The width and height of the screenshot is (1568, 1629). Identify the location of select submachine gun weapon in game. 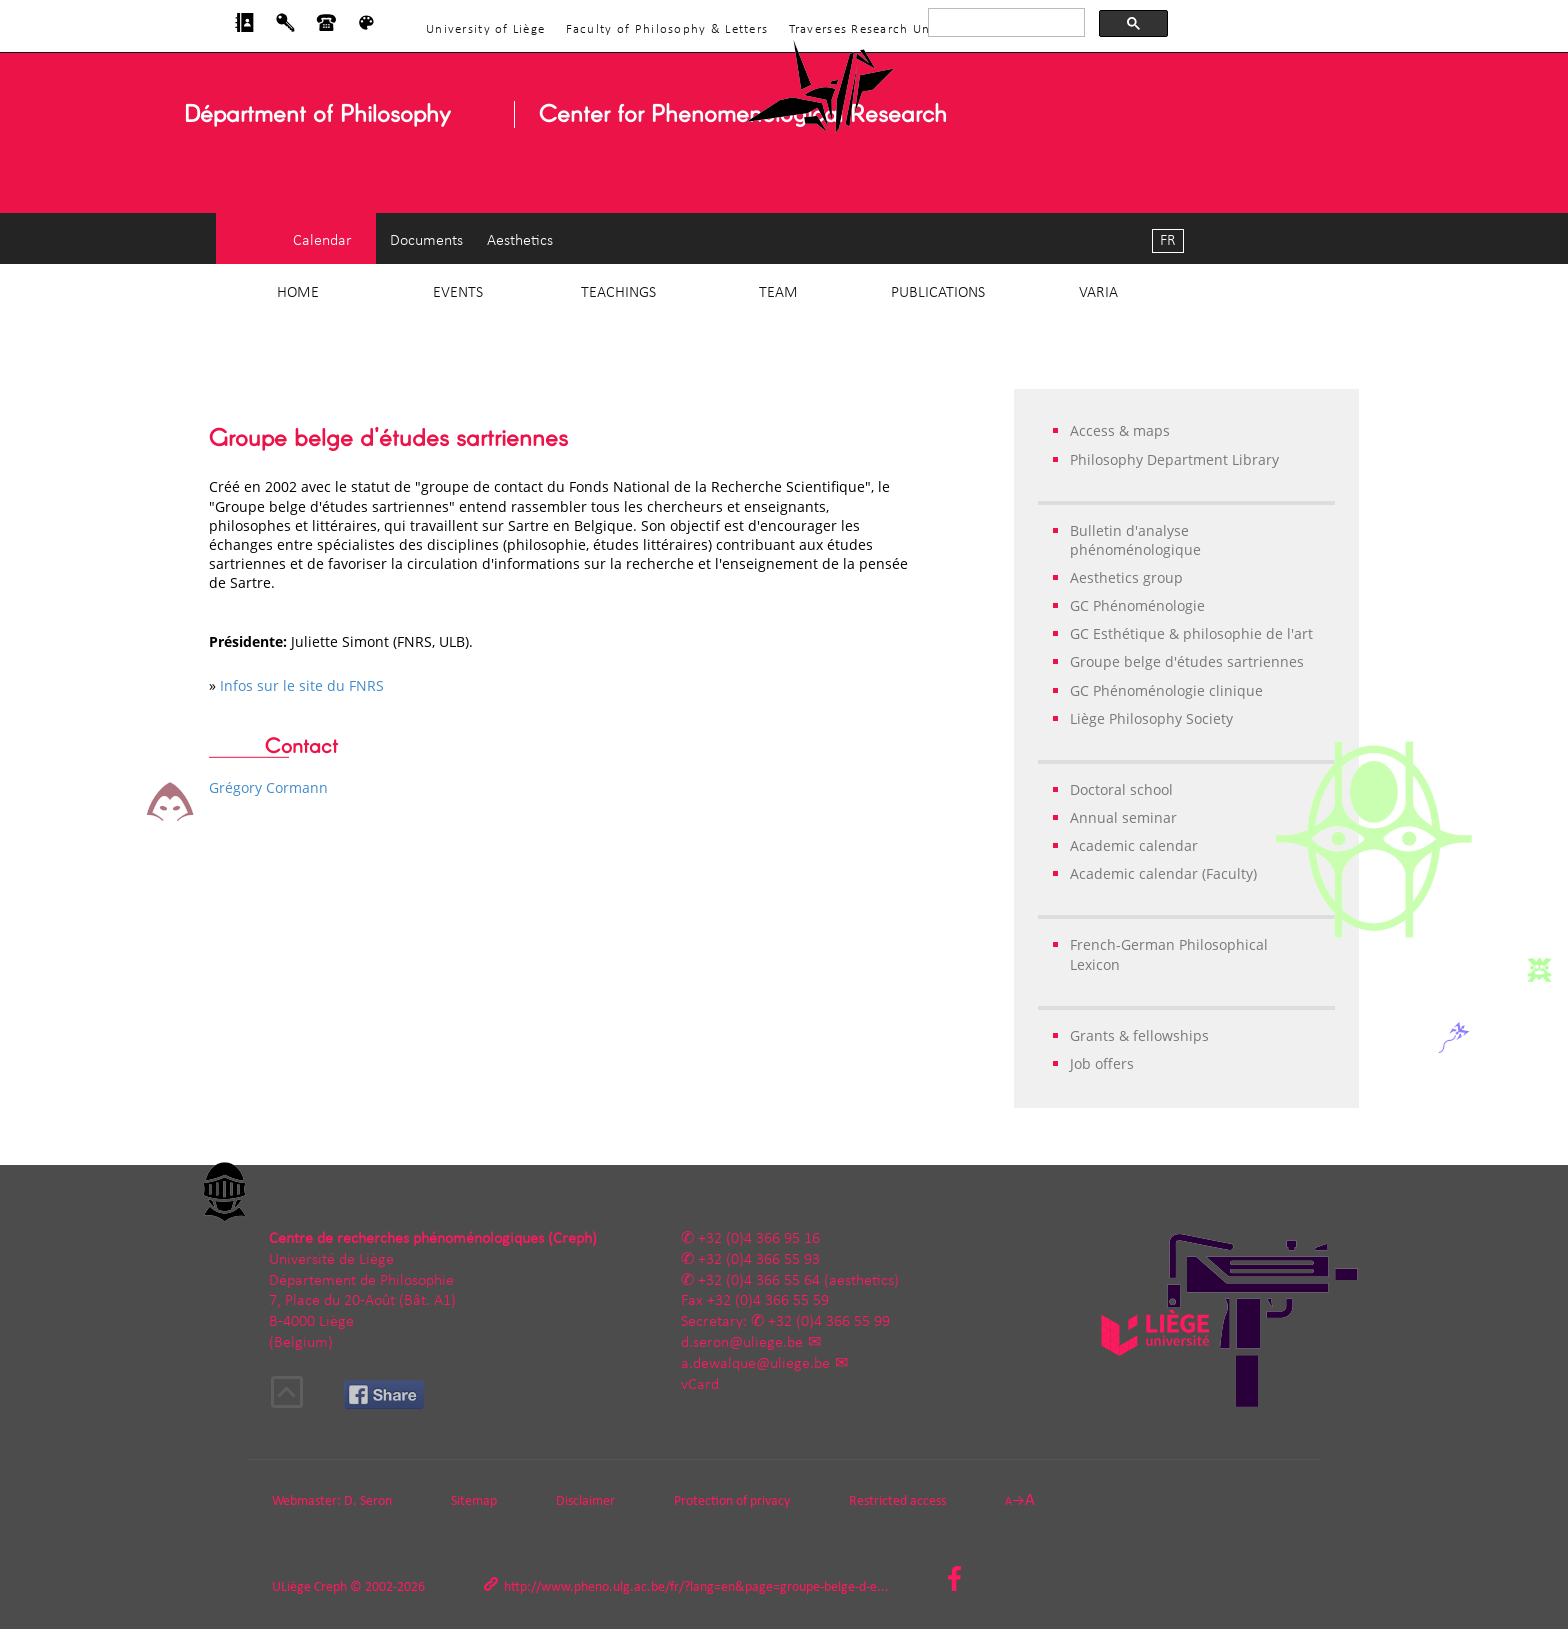
(1262, 1320).